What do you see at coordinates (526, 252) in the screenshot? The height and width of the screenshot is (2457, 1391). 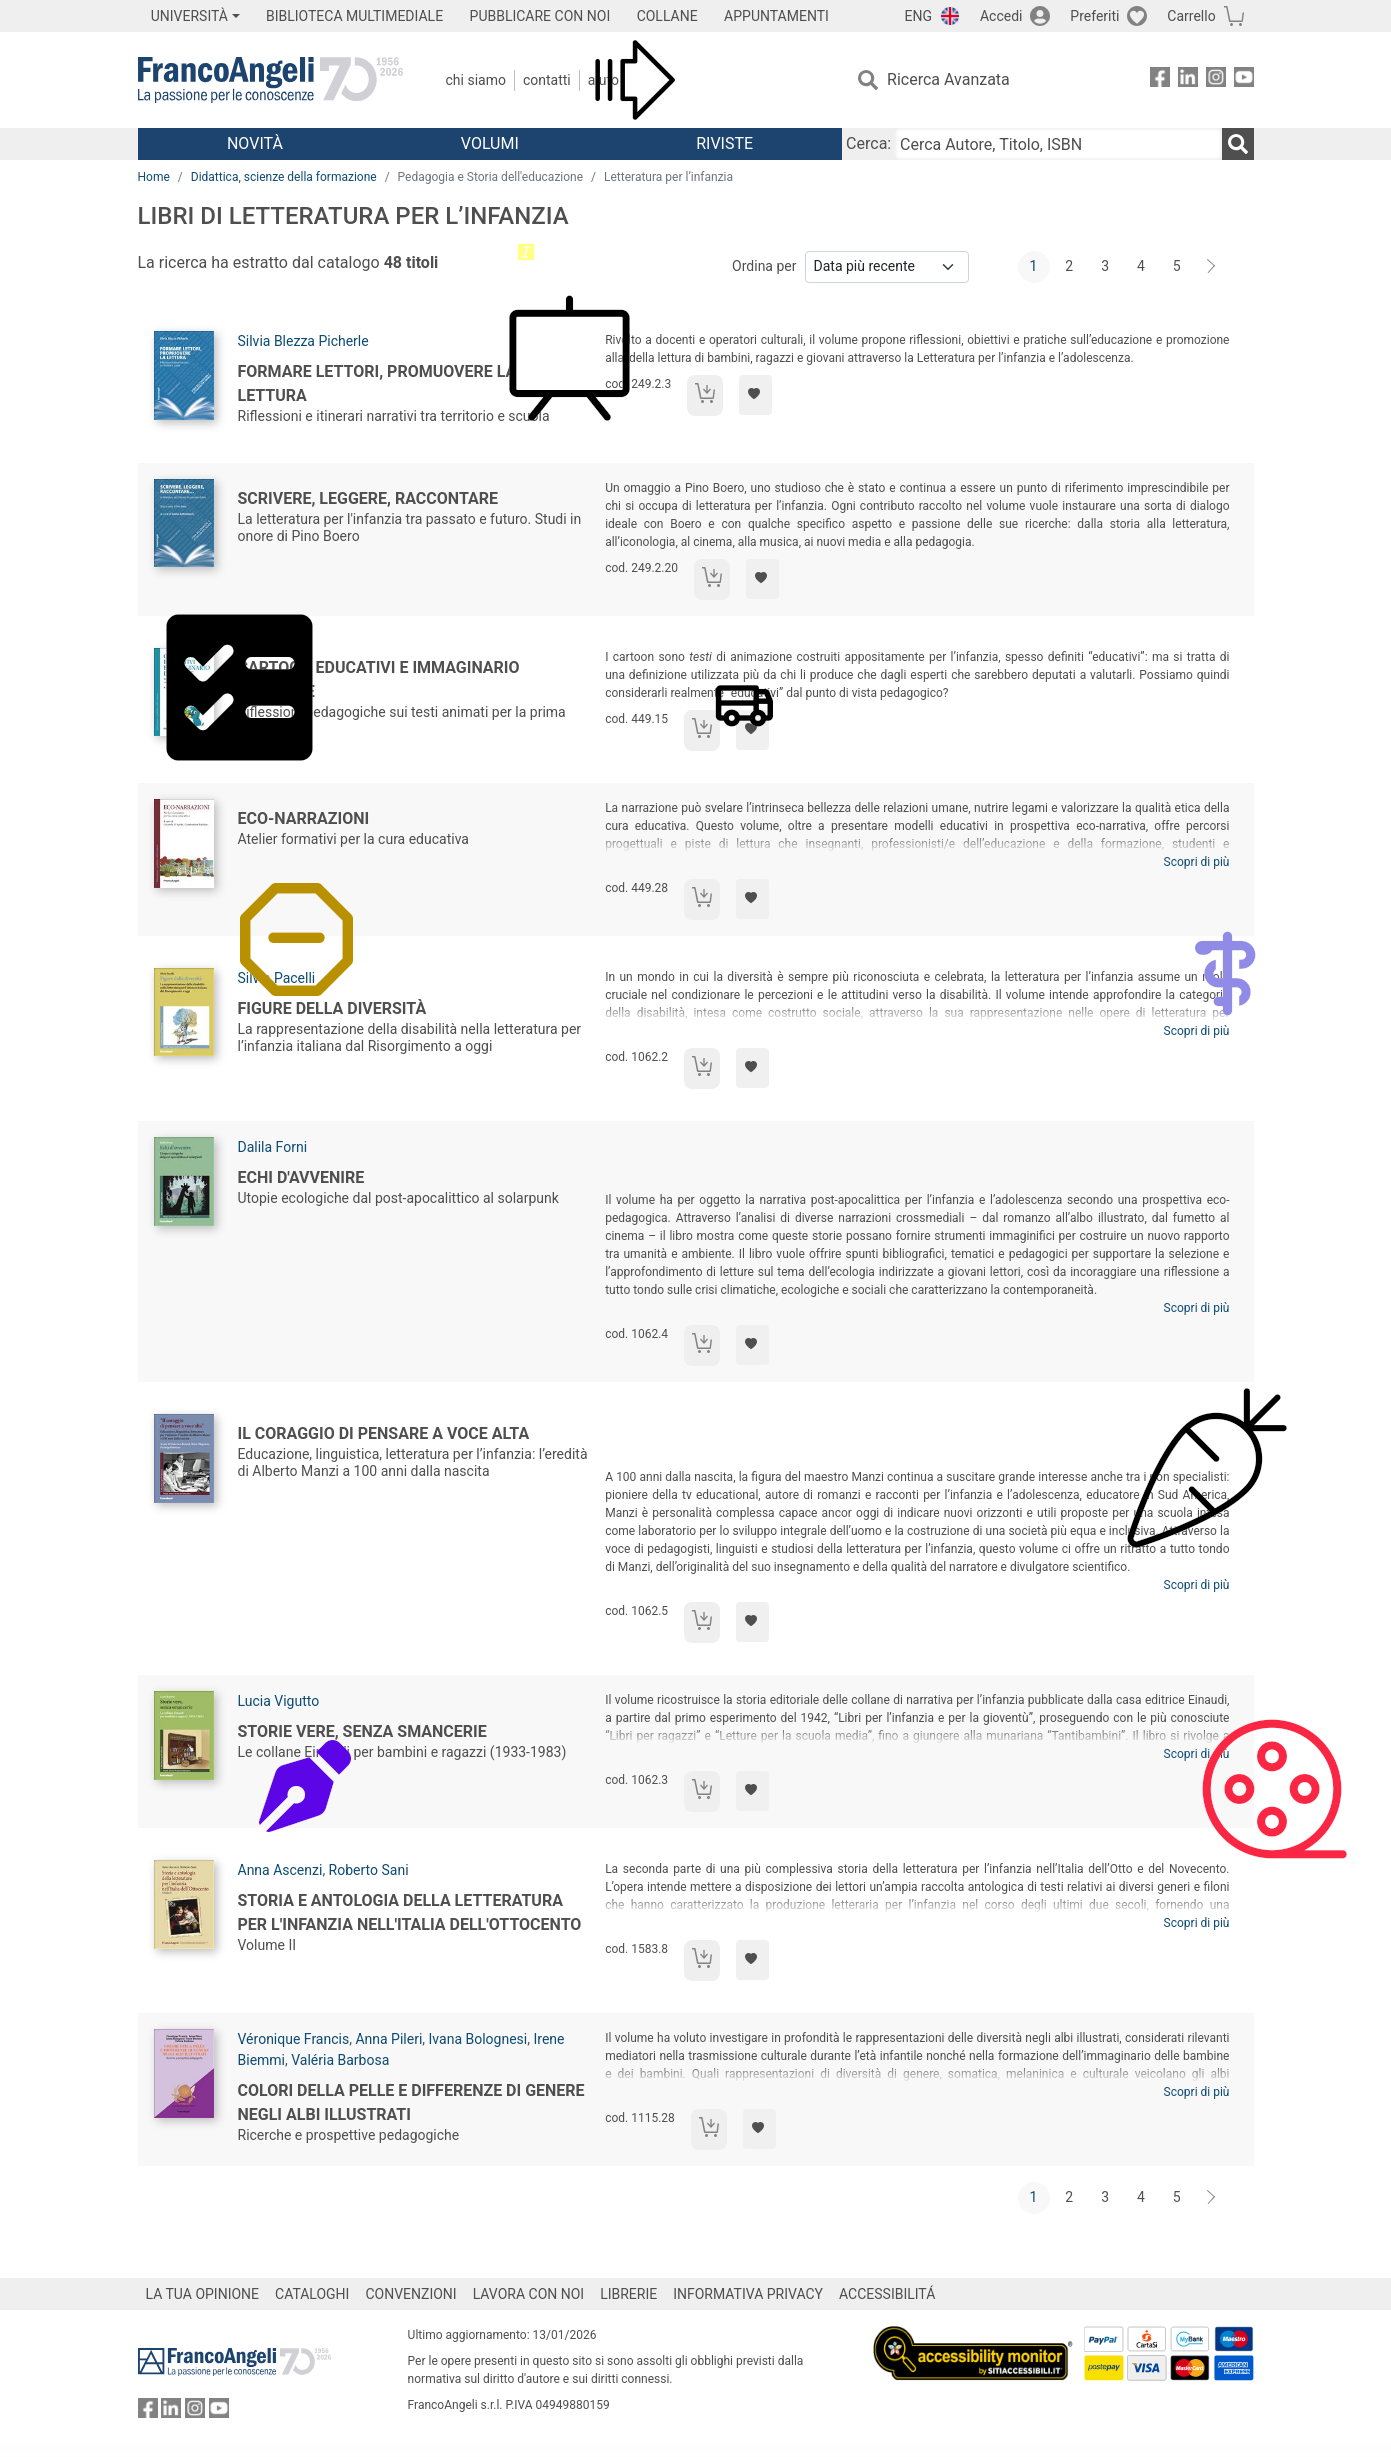 I see `apply italic formatting to selected text` at bounding box center [526, 252].